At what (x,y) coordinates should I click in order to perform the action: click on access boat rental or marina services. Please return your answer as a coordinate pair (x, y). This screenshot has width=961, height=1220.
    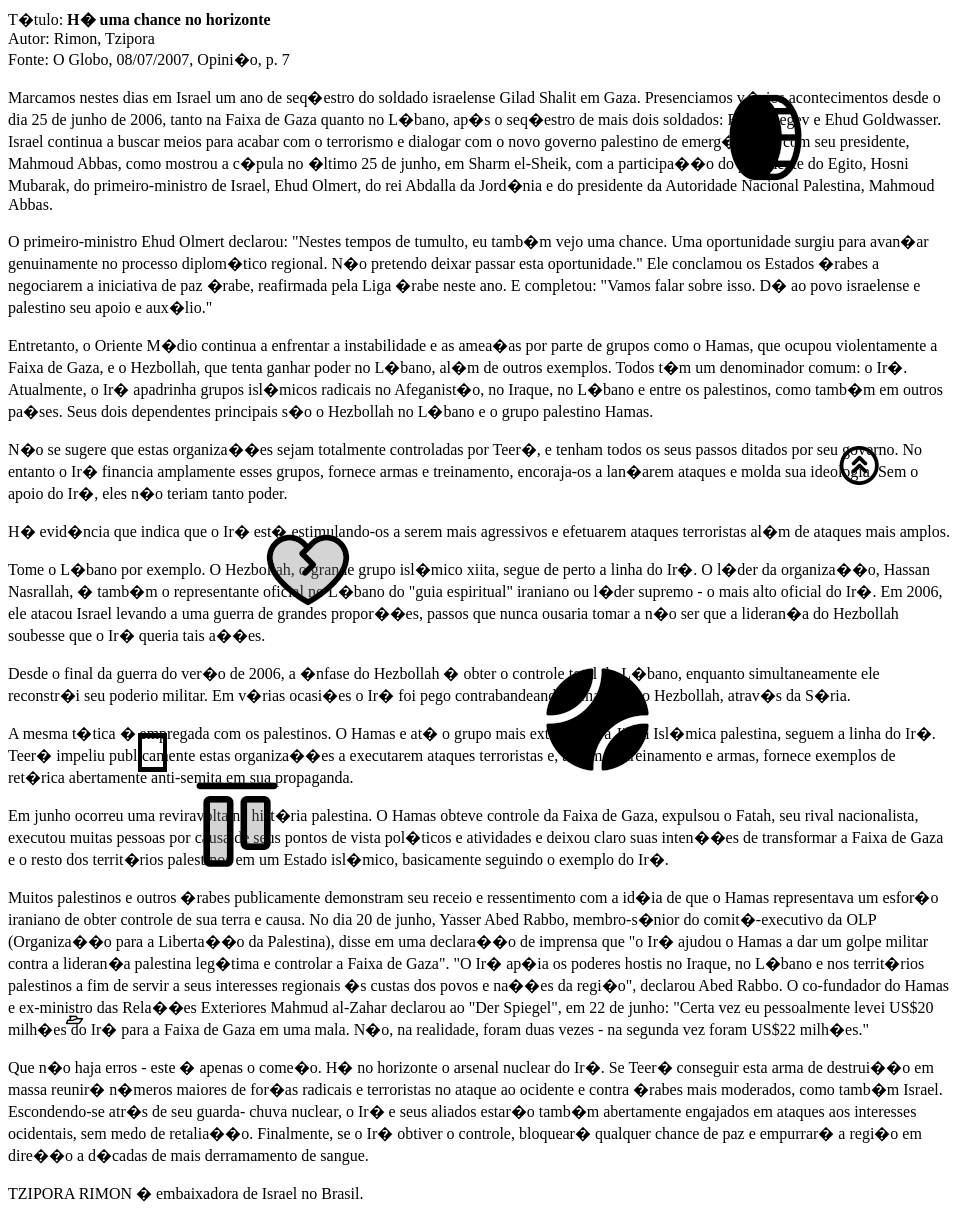
    Looking at the image, I should click on (74, 1019).